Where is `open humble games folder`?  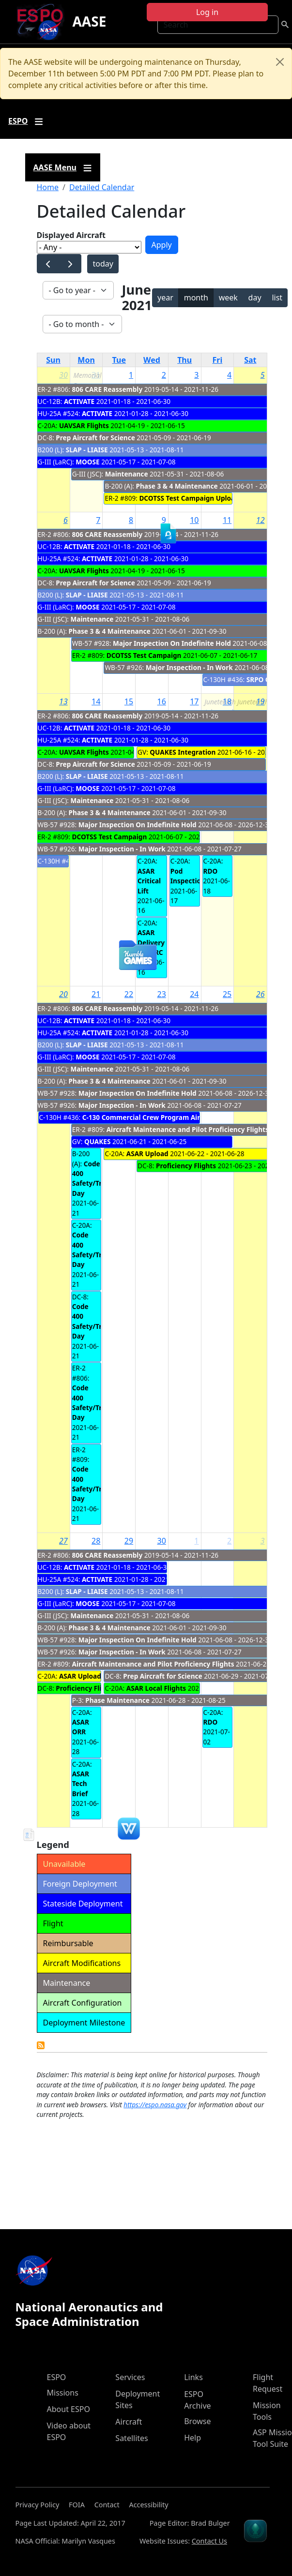
open humble games folder is located at coordinates (138, 956).